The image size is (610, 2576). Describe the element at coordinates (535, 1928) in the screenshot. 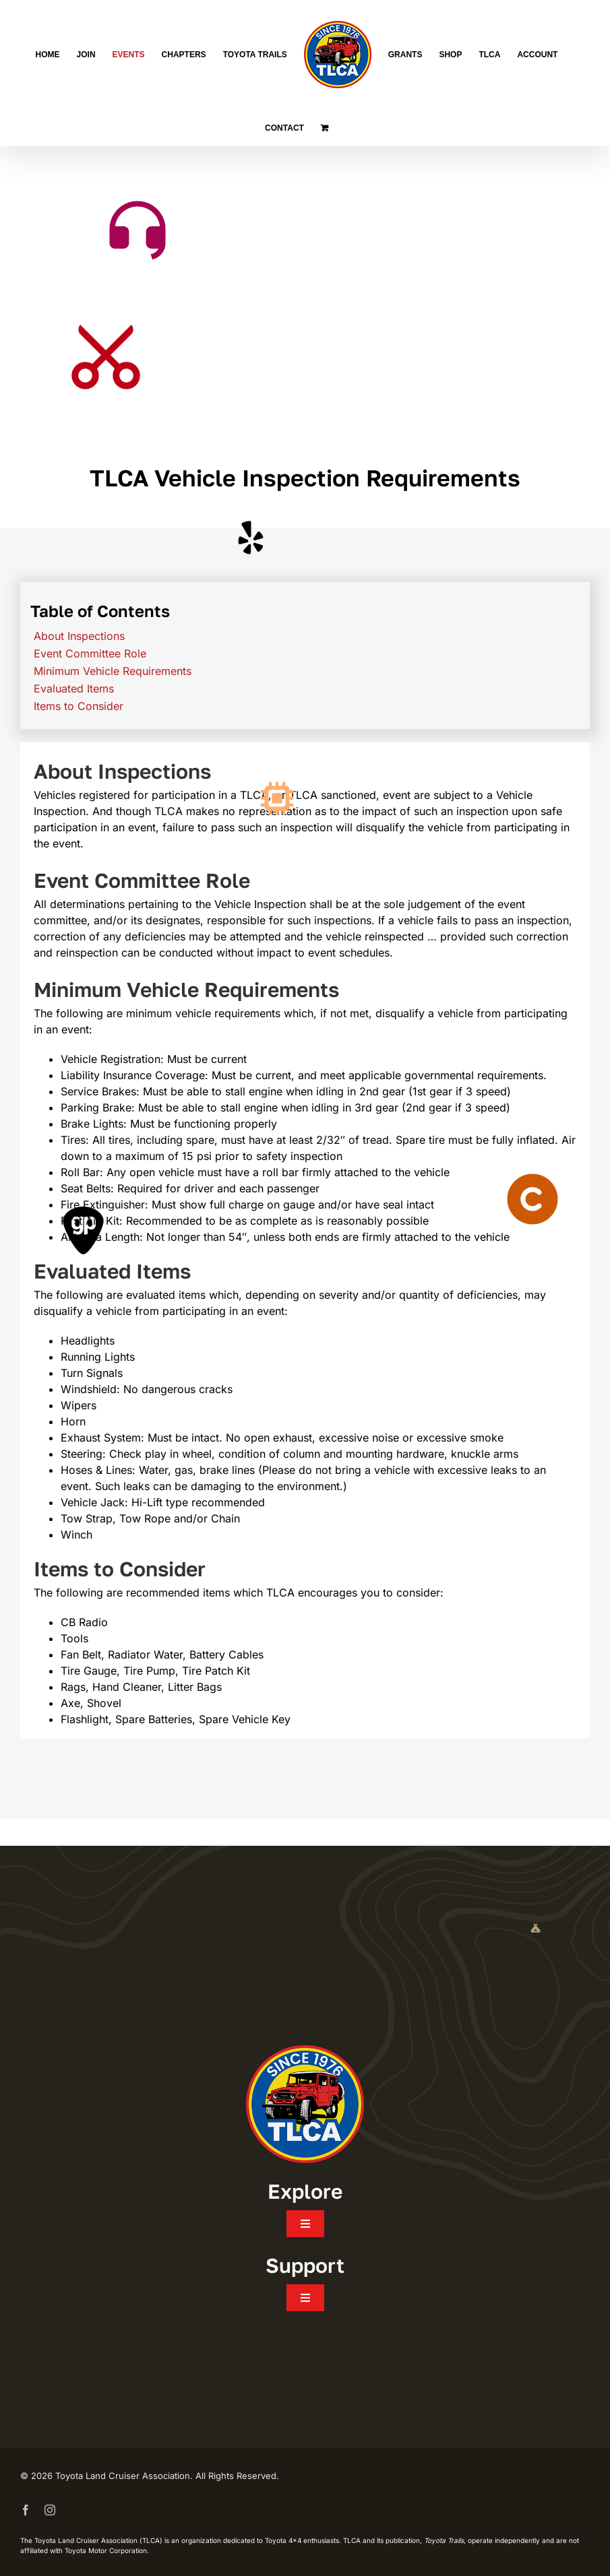

I see `find nearby campgrounds or camping sites` at that location.